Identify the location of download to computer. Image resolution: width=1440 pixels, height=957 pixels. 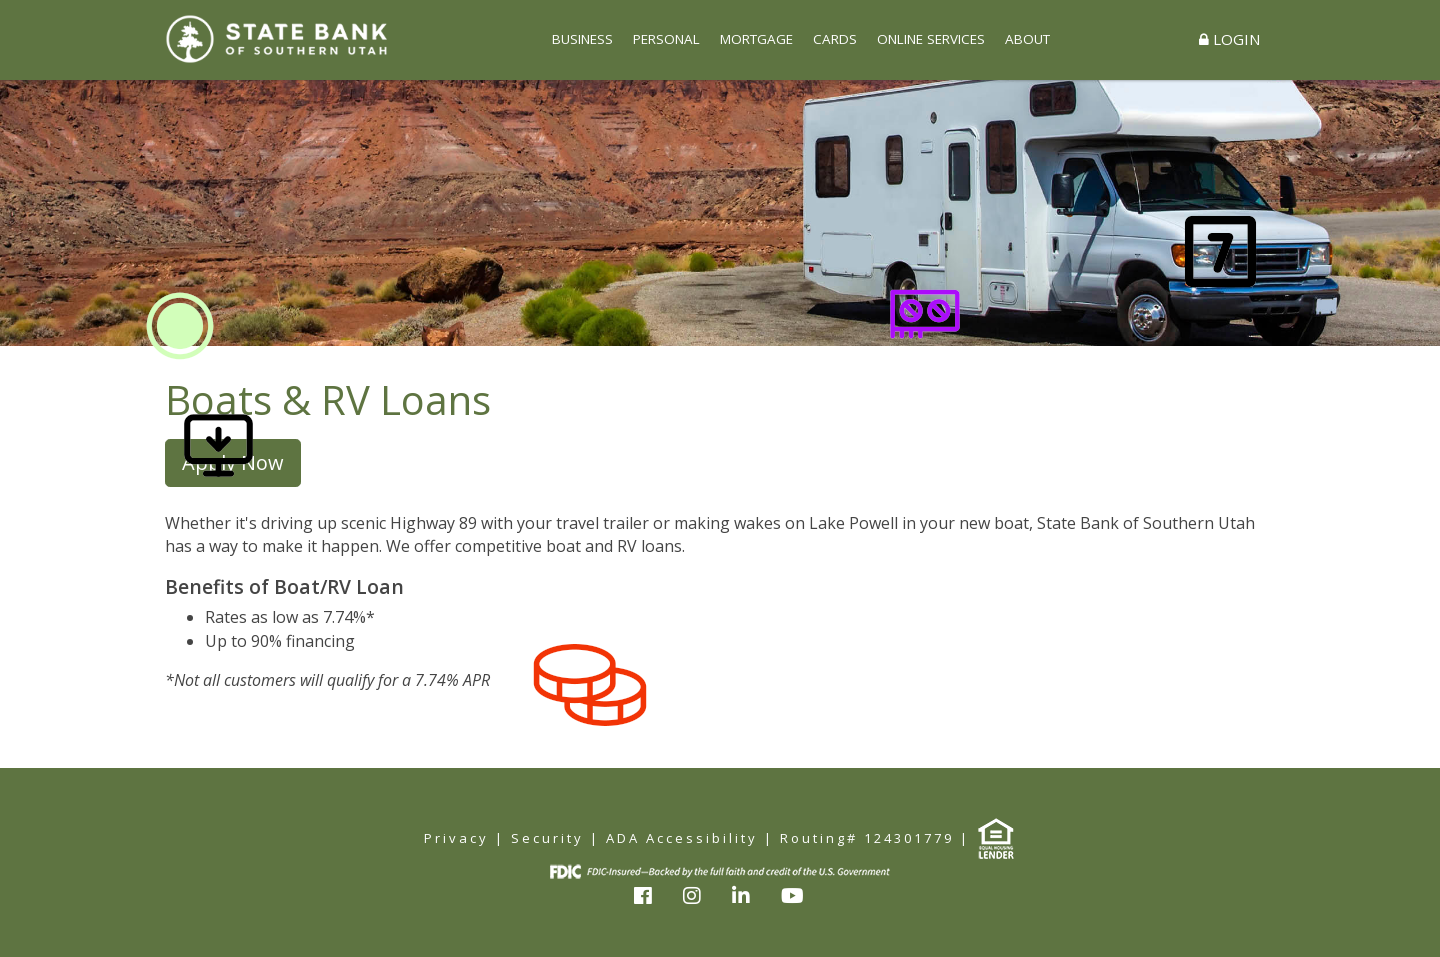
(218, 445).